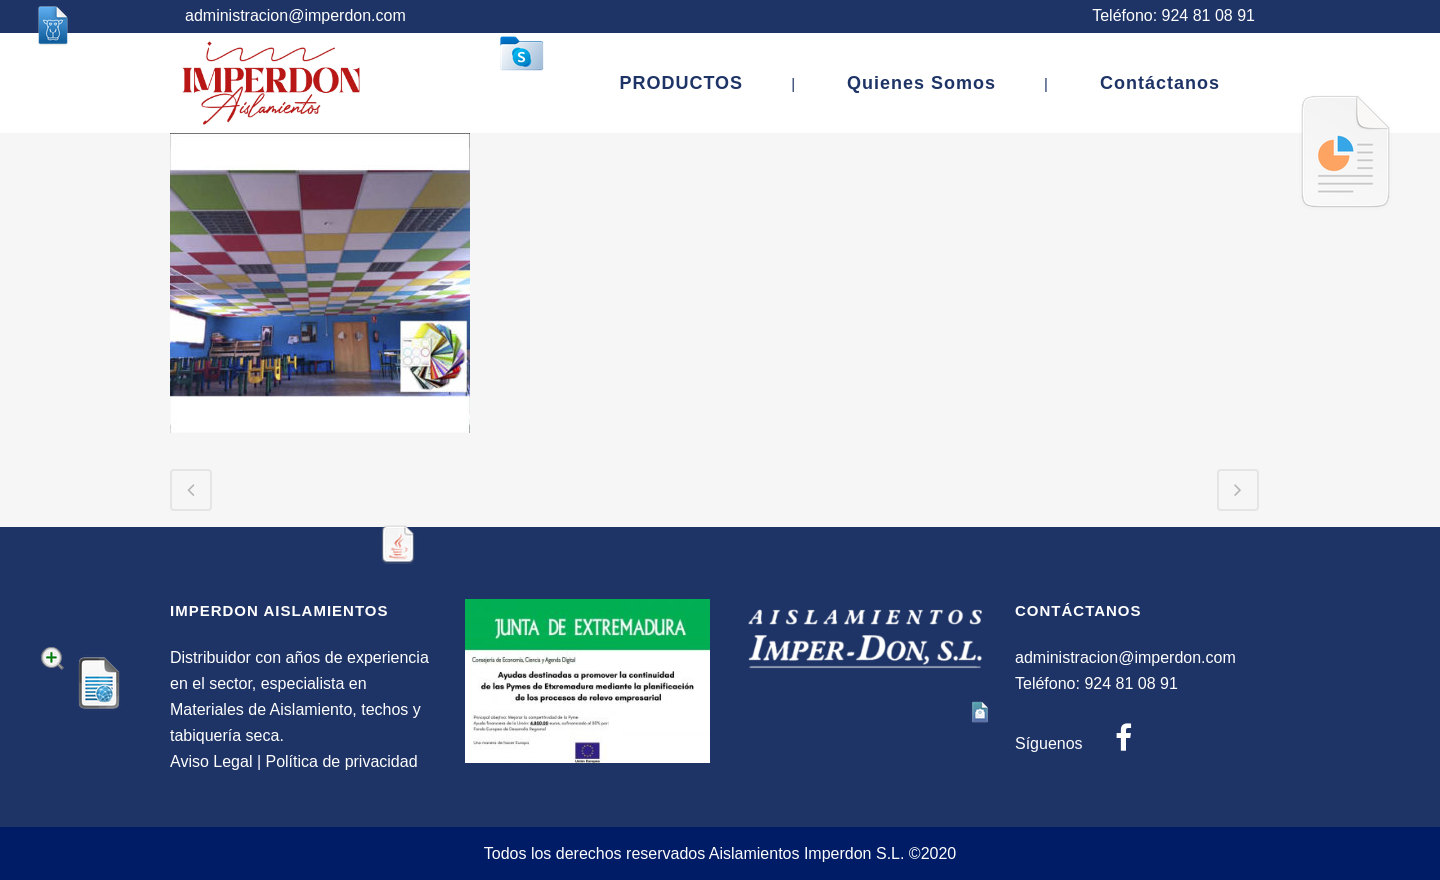  Describe the element at coordinates (53, 26) in the screenshot. I see `a perl script or programming file` at that location.